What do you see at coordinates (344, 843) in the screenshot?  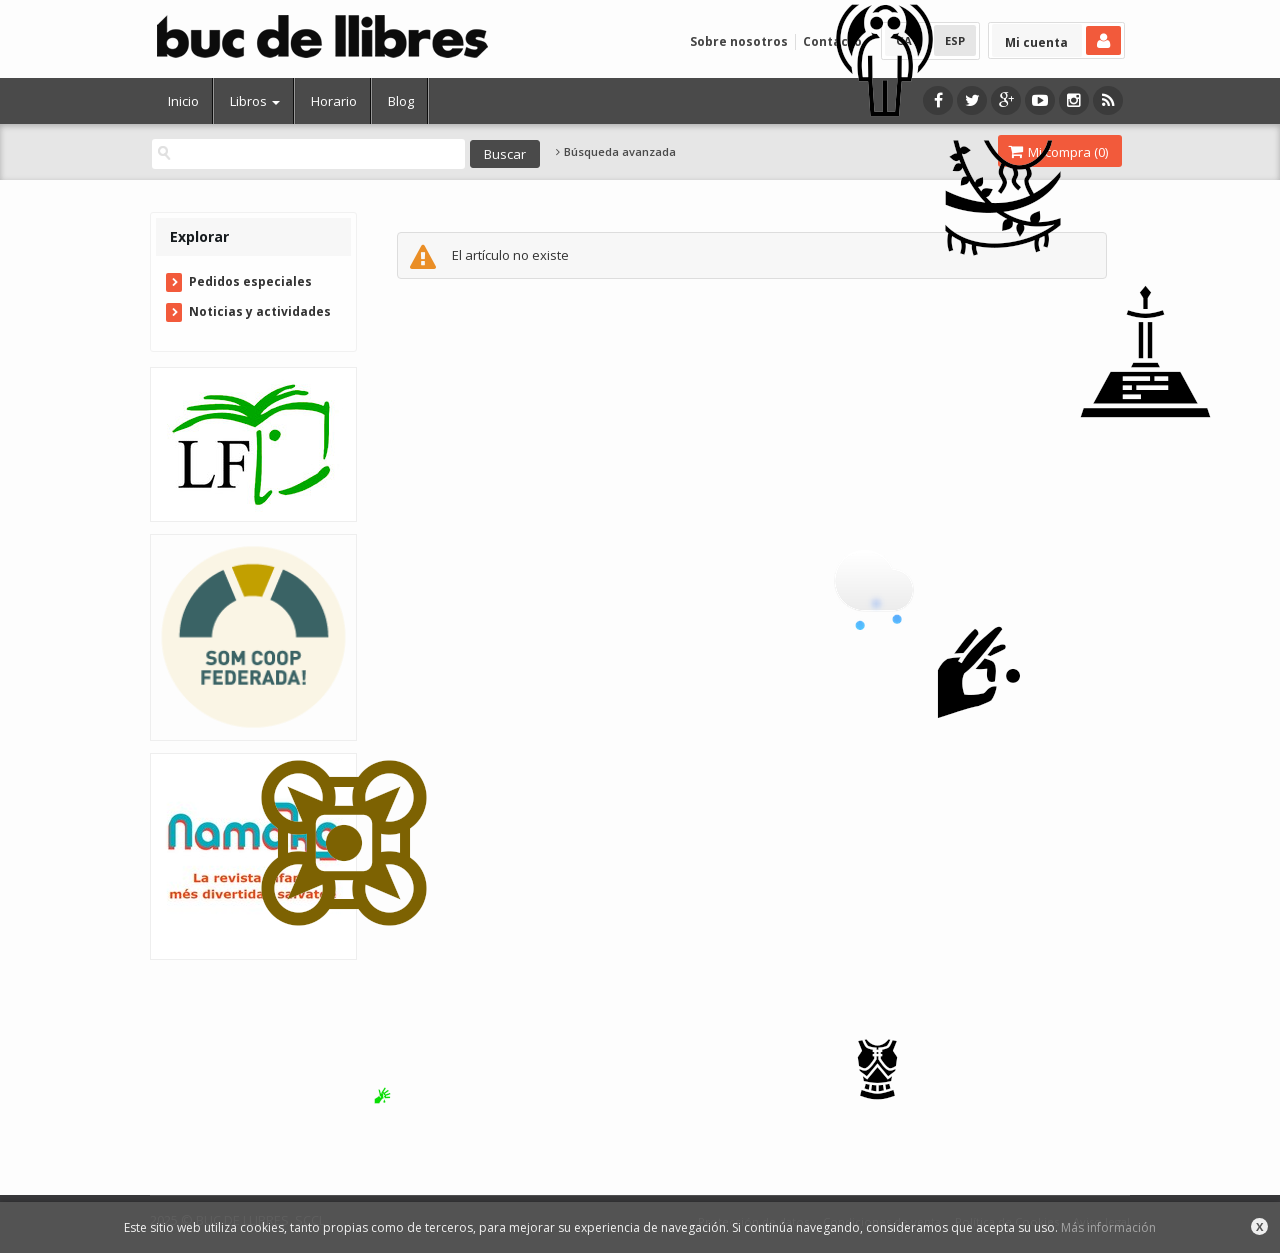 I see `launch drone or quadcopter controls` at bounding box center [344, 843].